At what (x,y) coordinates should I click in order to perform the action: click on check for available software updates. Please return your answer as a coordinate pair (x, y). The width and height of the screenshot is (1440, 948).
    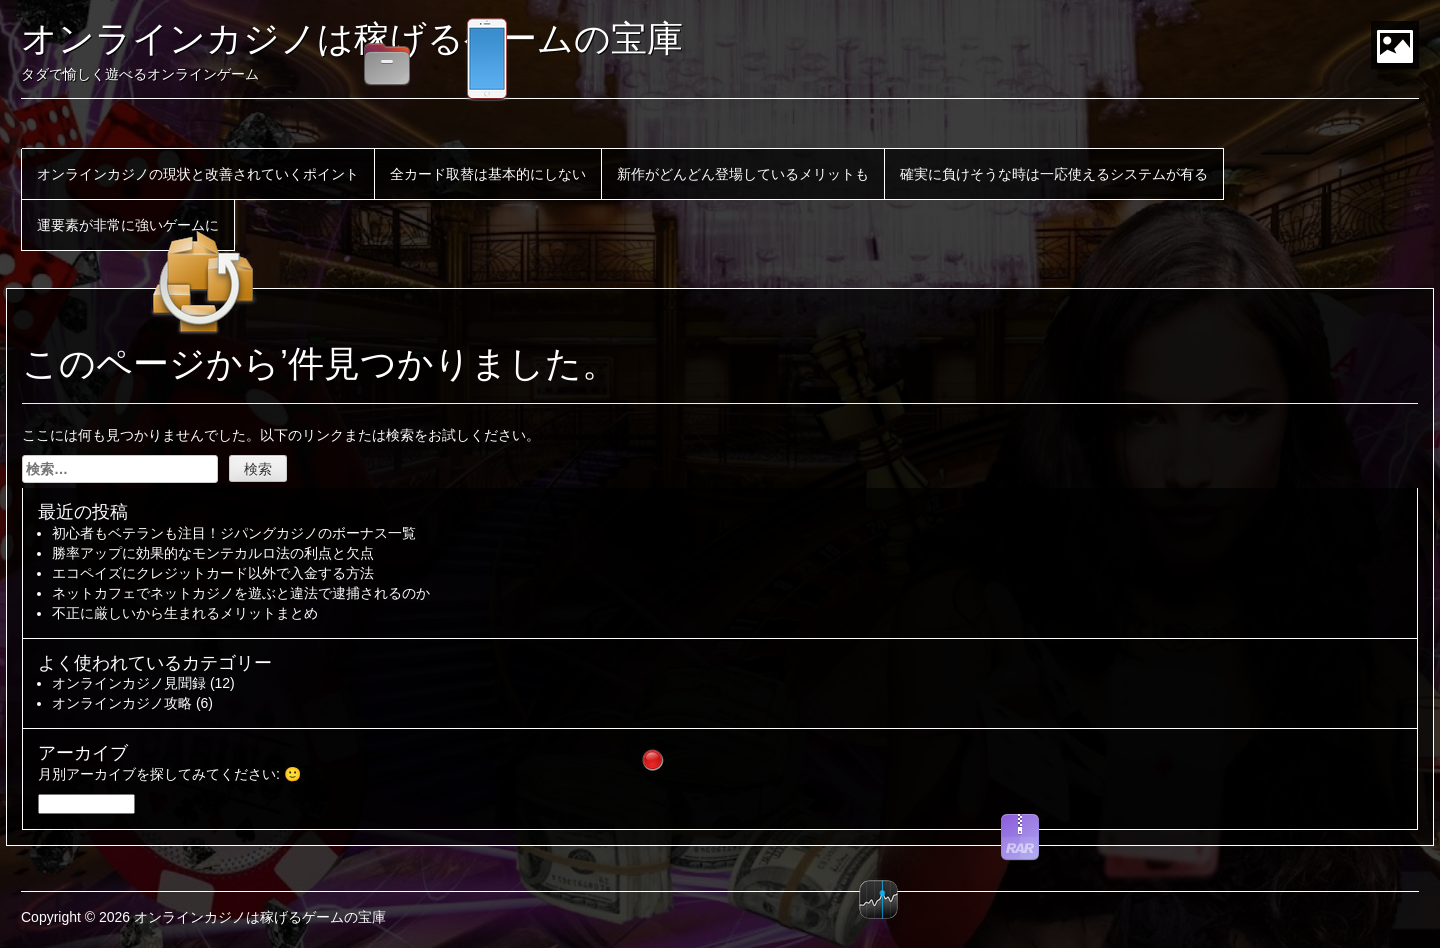
    Looking at the image, I should click on (200, 275).